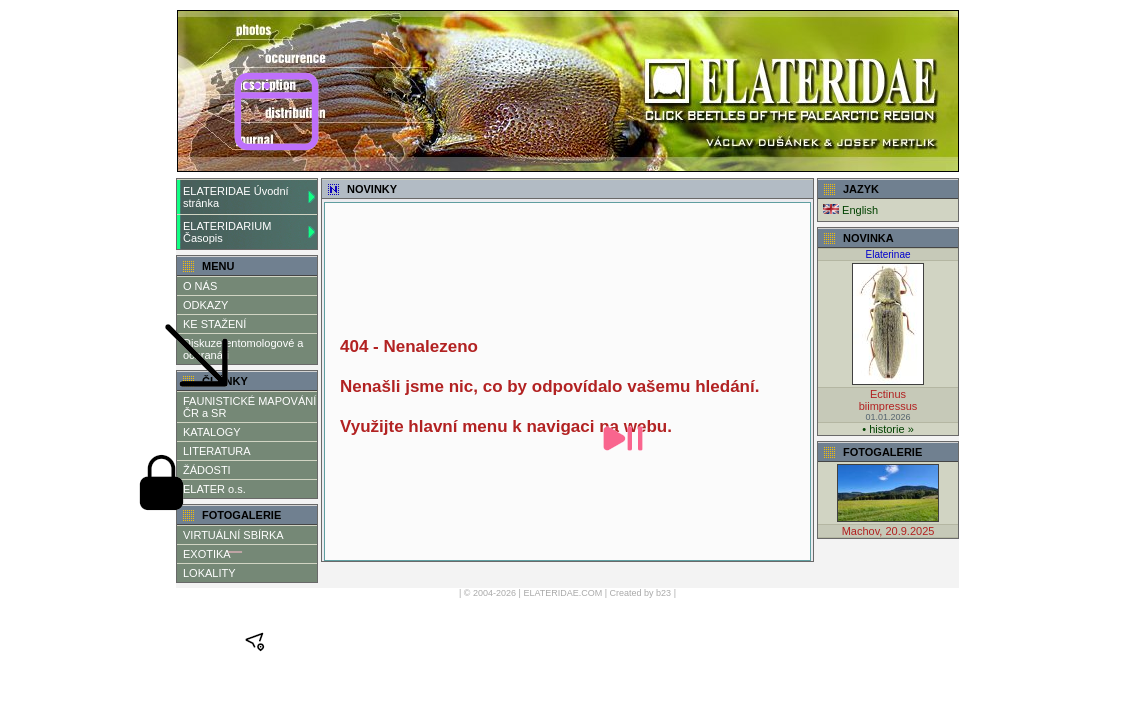 Image resolution: width=1135 pixels, height=720 pixels. I want to click on toggle between play and pause for media playback, so click(623, 437).